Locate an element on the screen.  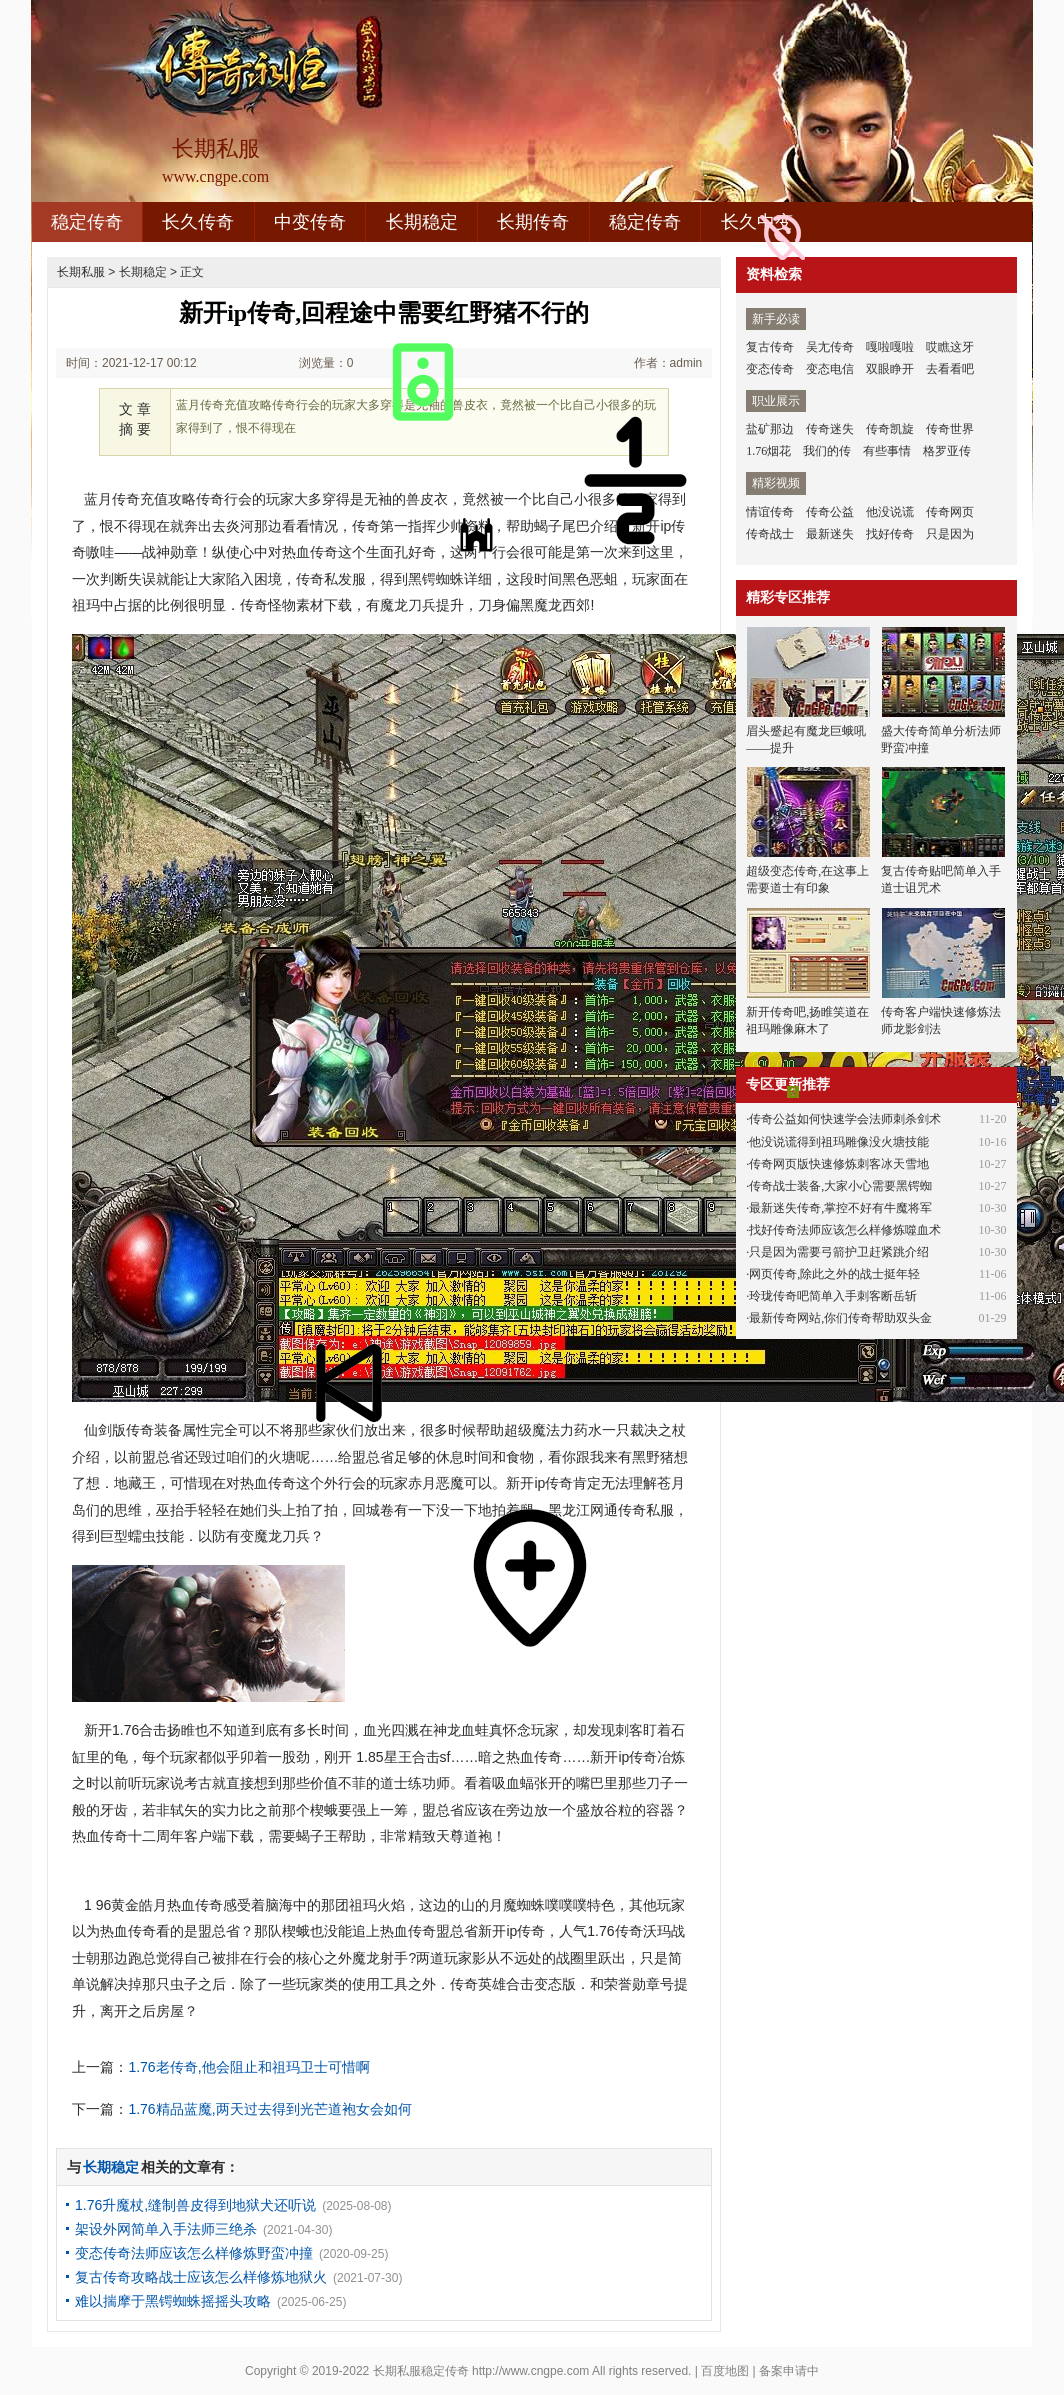
find nearby synagogues is located at coordinates (476, 535).